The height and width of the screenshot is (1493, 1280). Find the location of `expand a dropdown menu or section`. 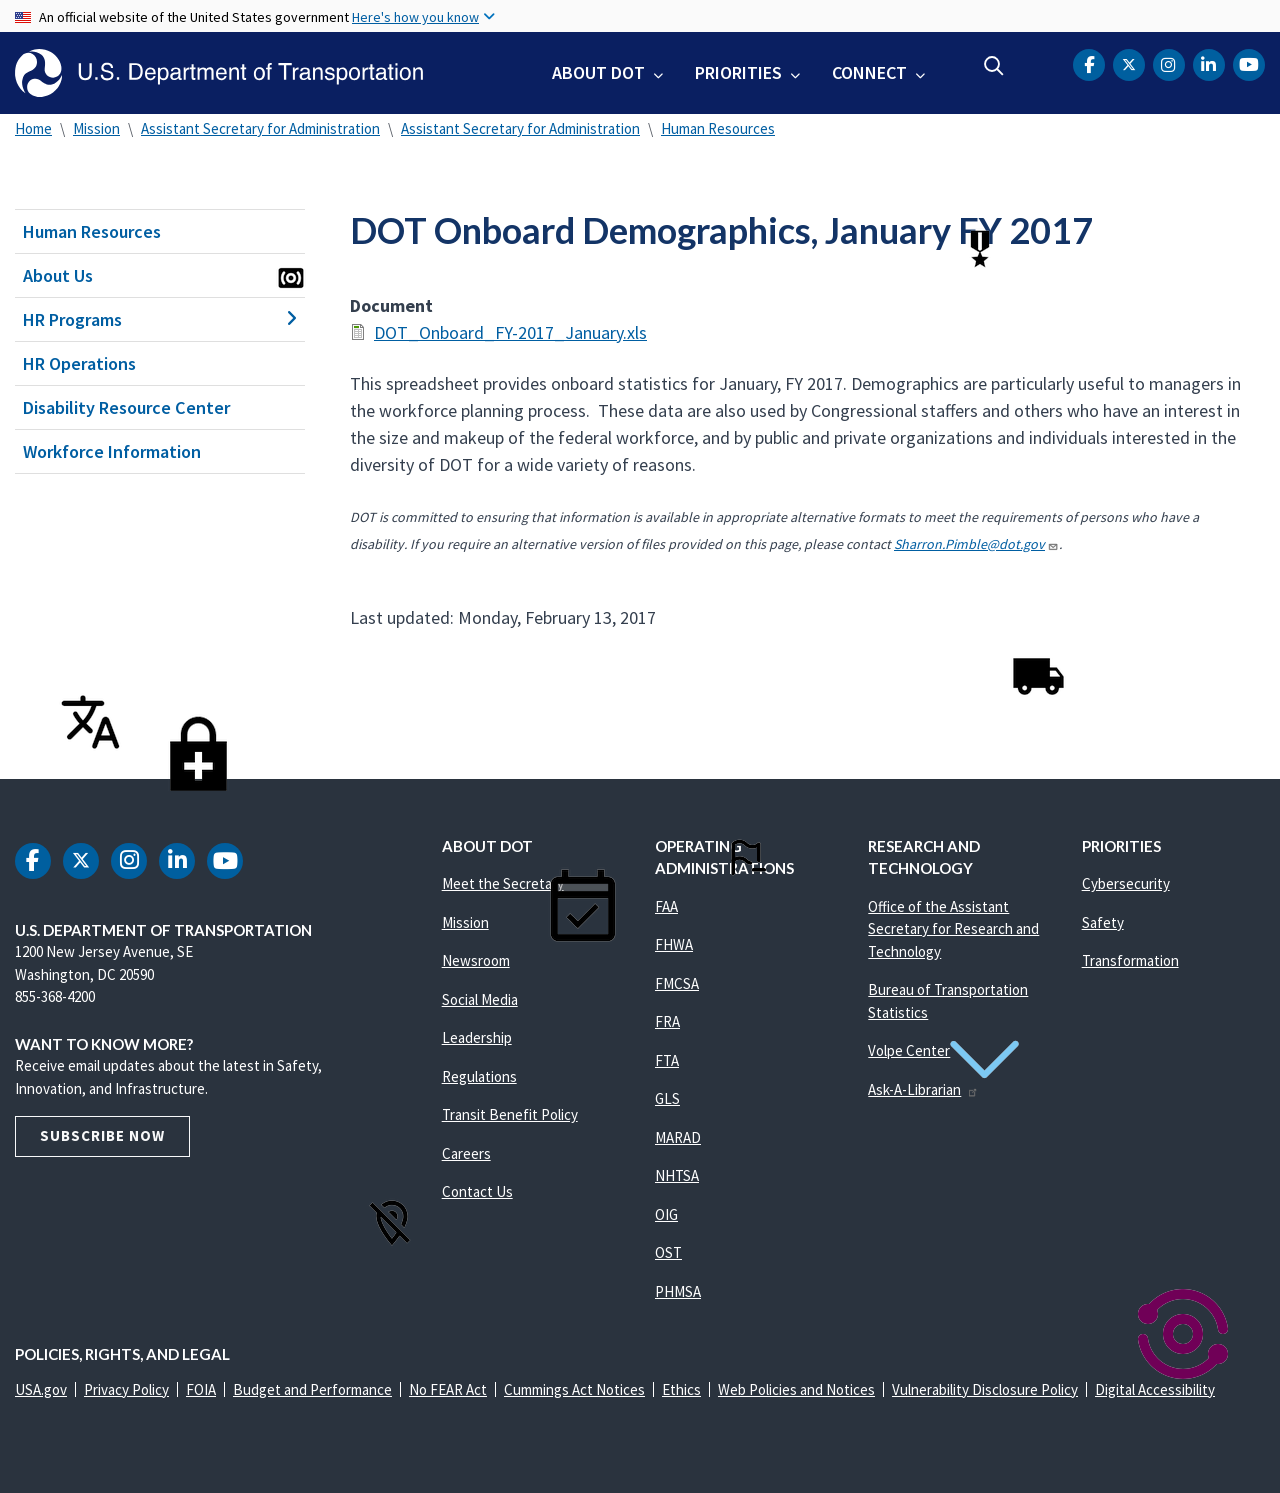

expand a dropdown menu or section is located at coordinates (984, 1059).